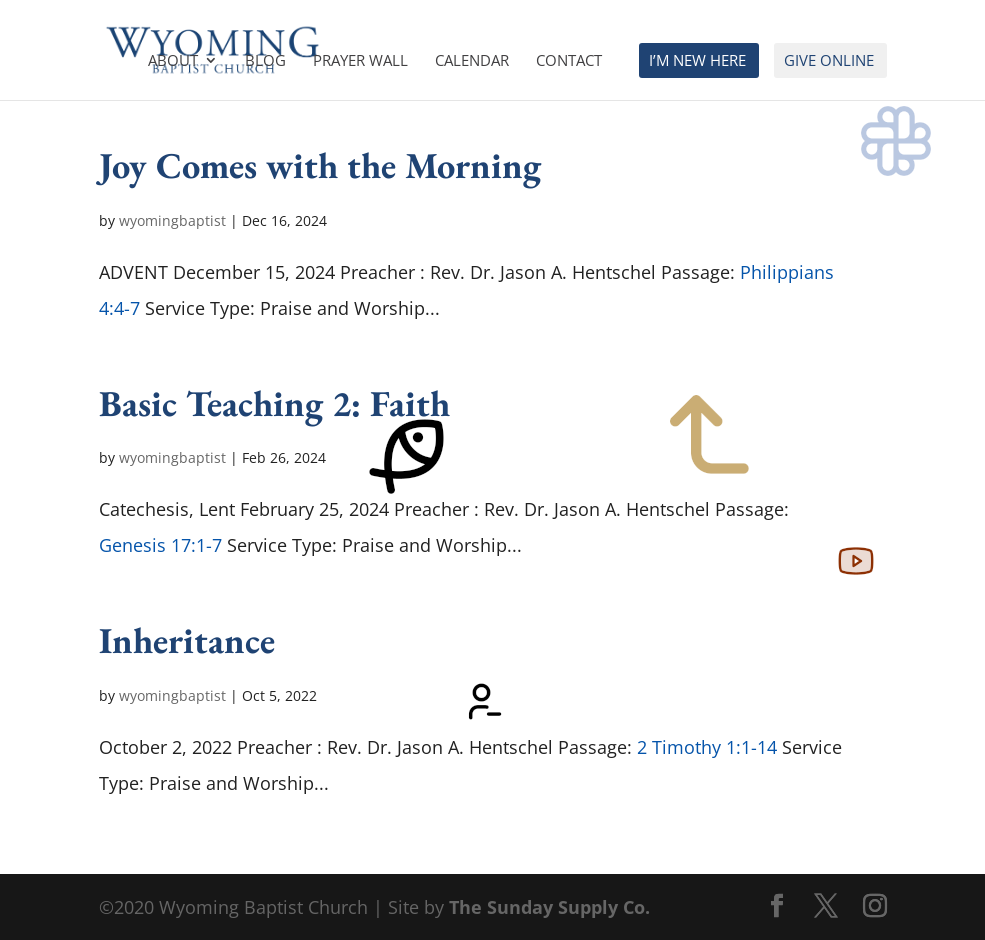  Describe the element at coordinates (409, 454) in the screenshot. I see `indicates seafood or fish-related content` at that location.